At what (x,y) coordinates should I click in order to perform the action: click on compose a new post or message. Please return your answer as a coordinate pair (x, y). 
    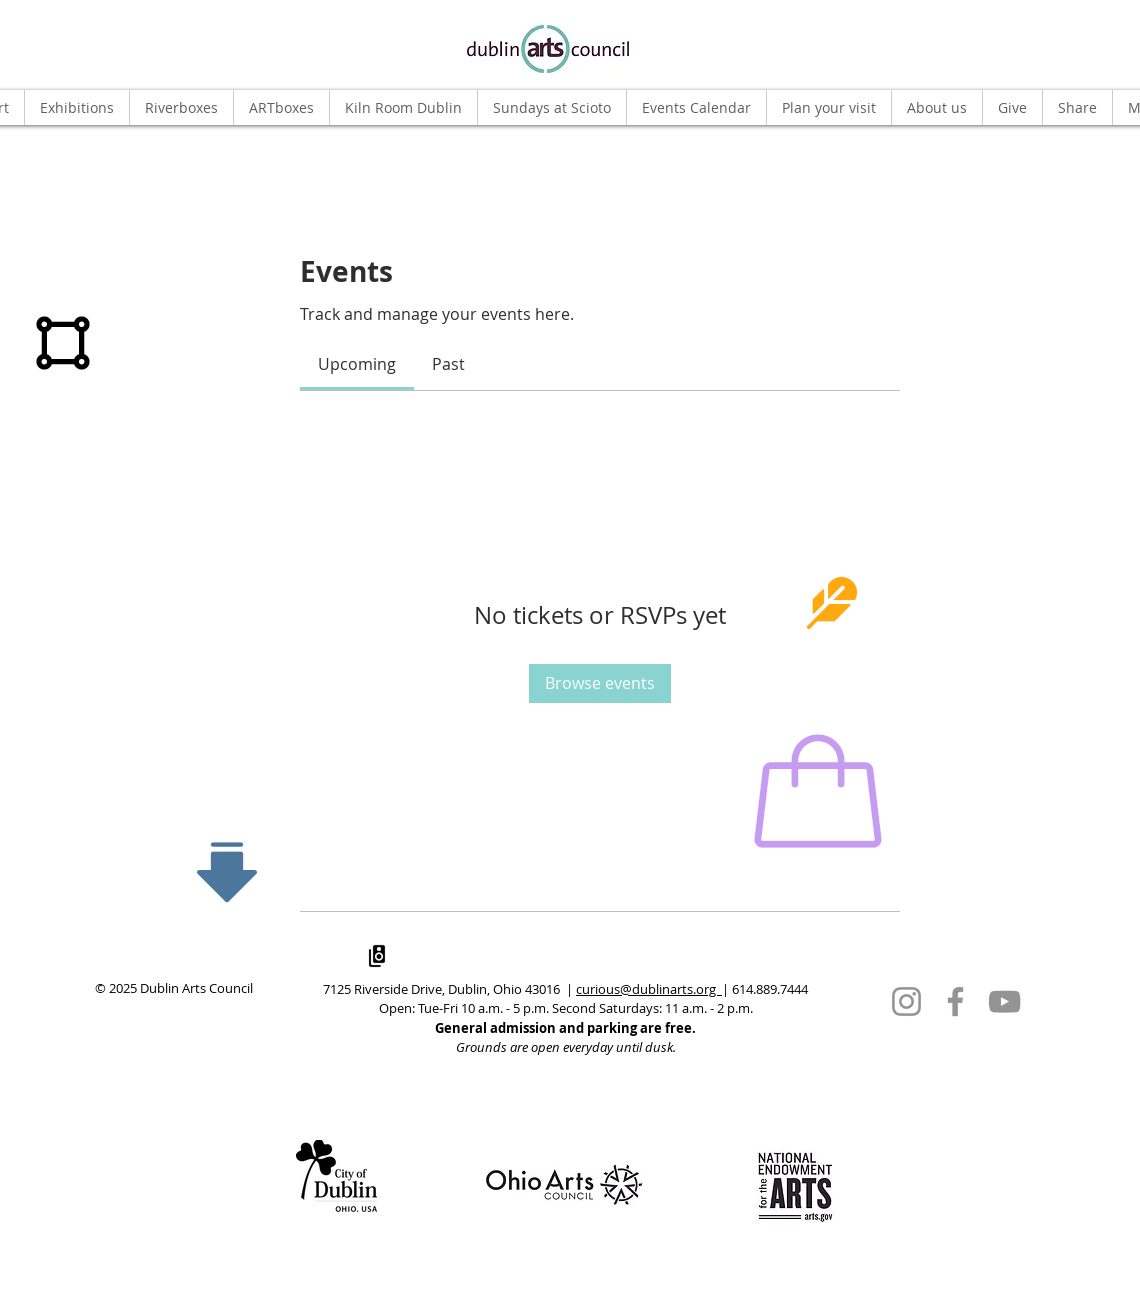
    Looking at the image, I should click on (830, 604).